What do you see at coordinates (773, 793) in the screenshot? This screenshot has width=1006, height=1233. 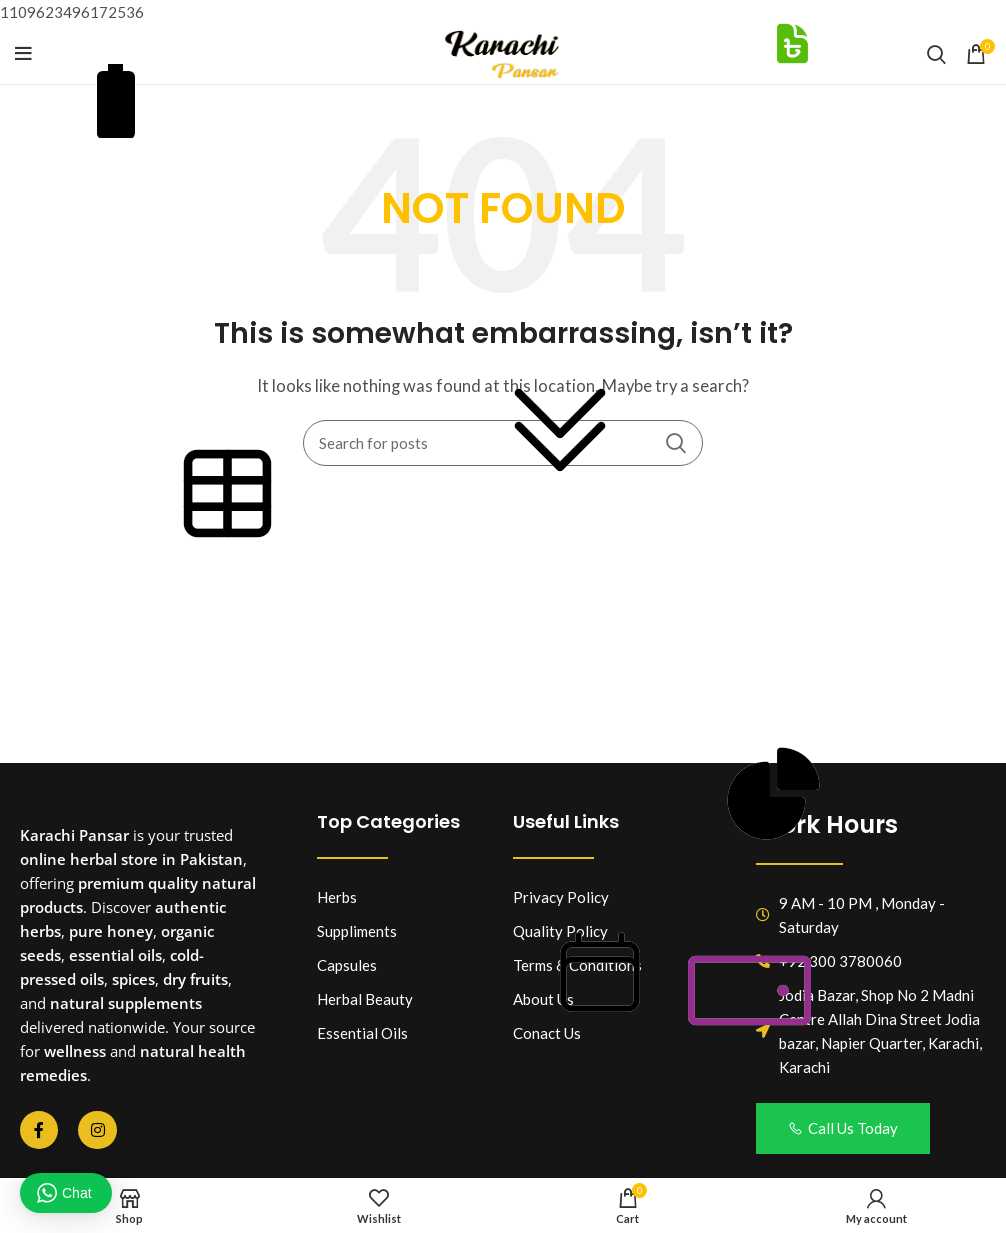 I see `view analytics or statistics breakdown` at bounding box center [773, 793].